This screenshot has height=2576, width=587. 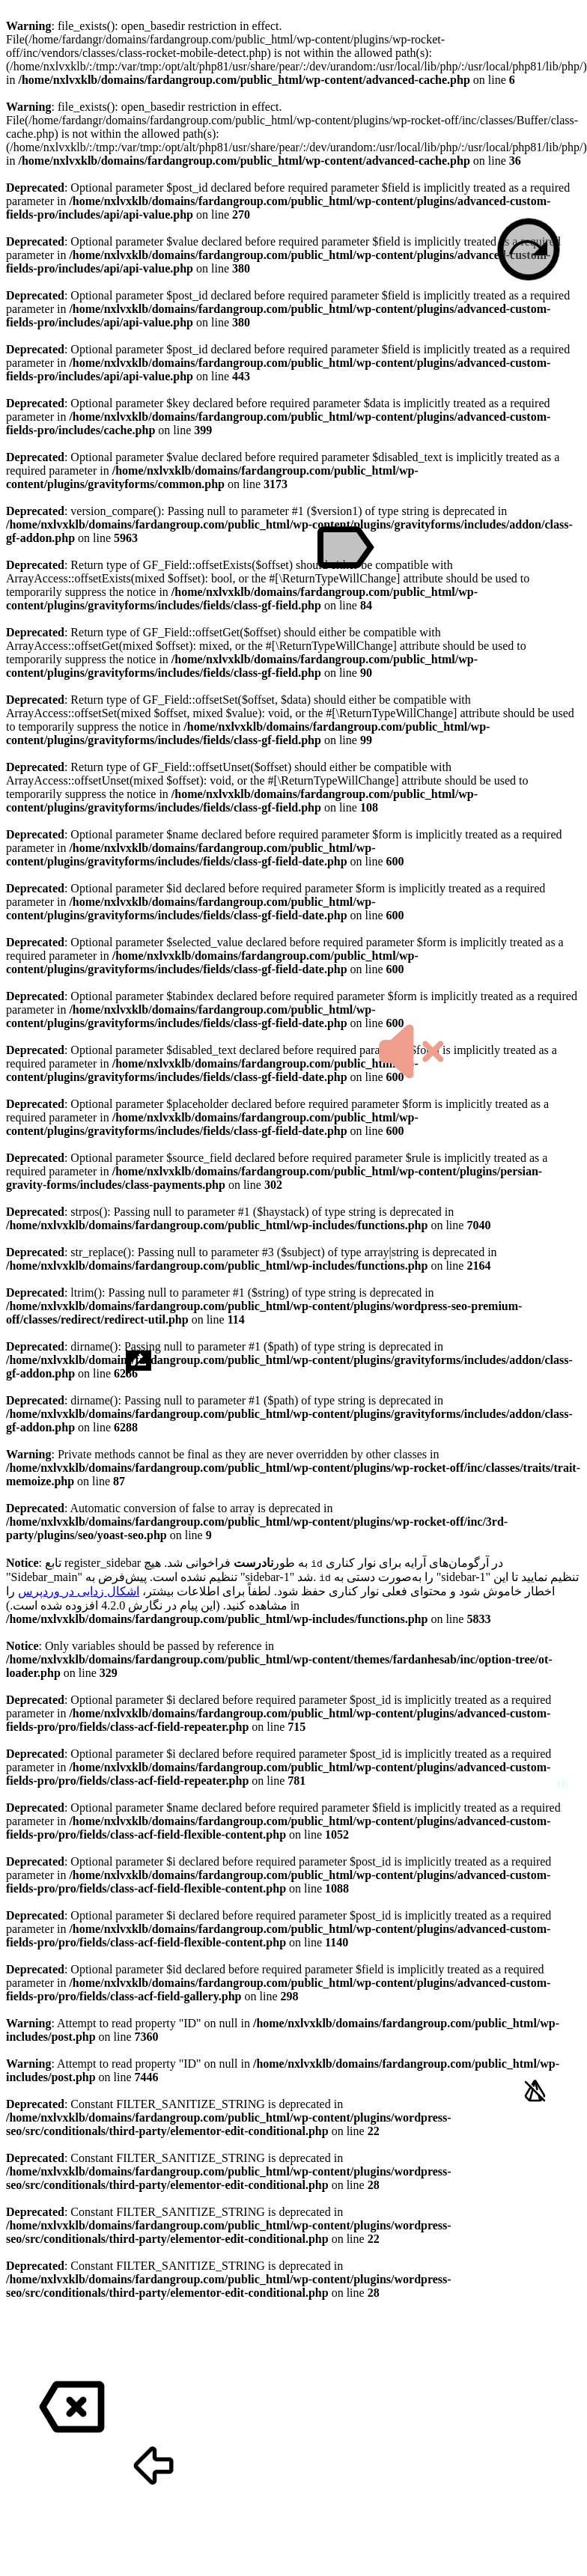 I want to click on skip to the next scheduled item or plan, so click(x=529, y=249).